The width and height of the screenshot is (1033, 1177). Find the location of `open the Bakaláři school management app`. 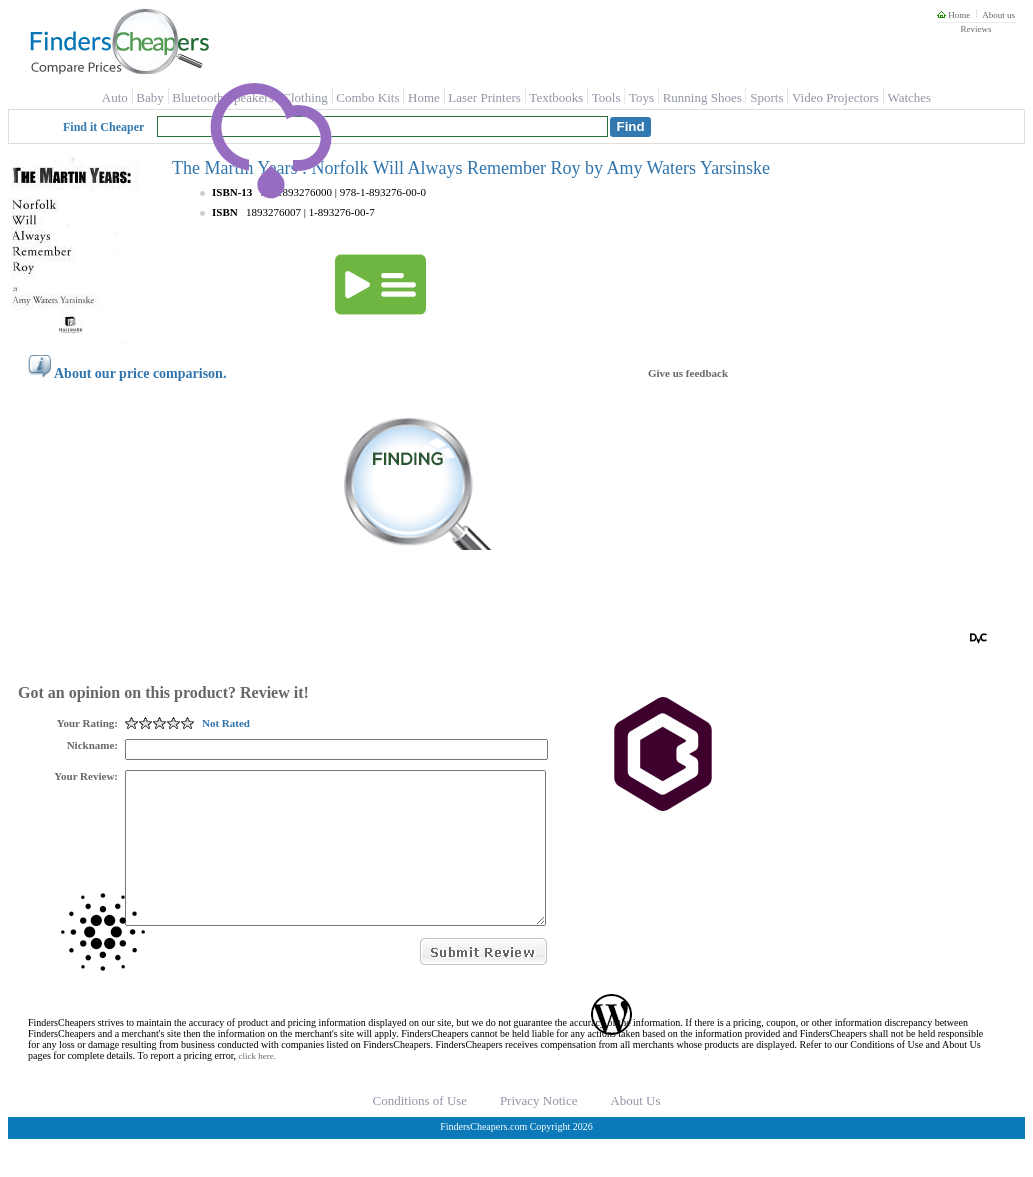

open the Bakaláři school management app is located at coordinates (663, 754).